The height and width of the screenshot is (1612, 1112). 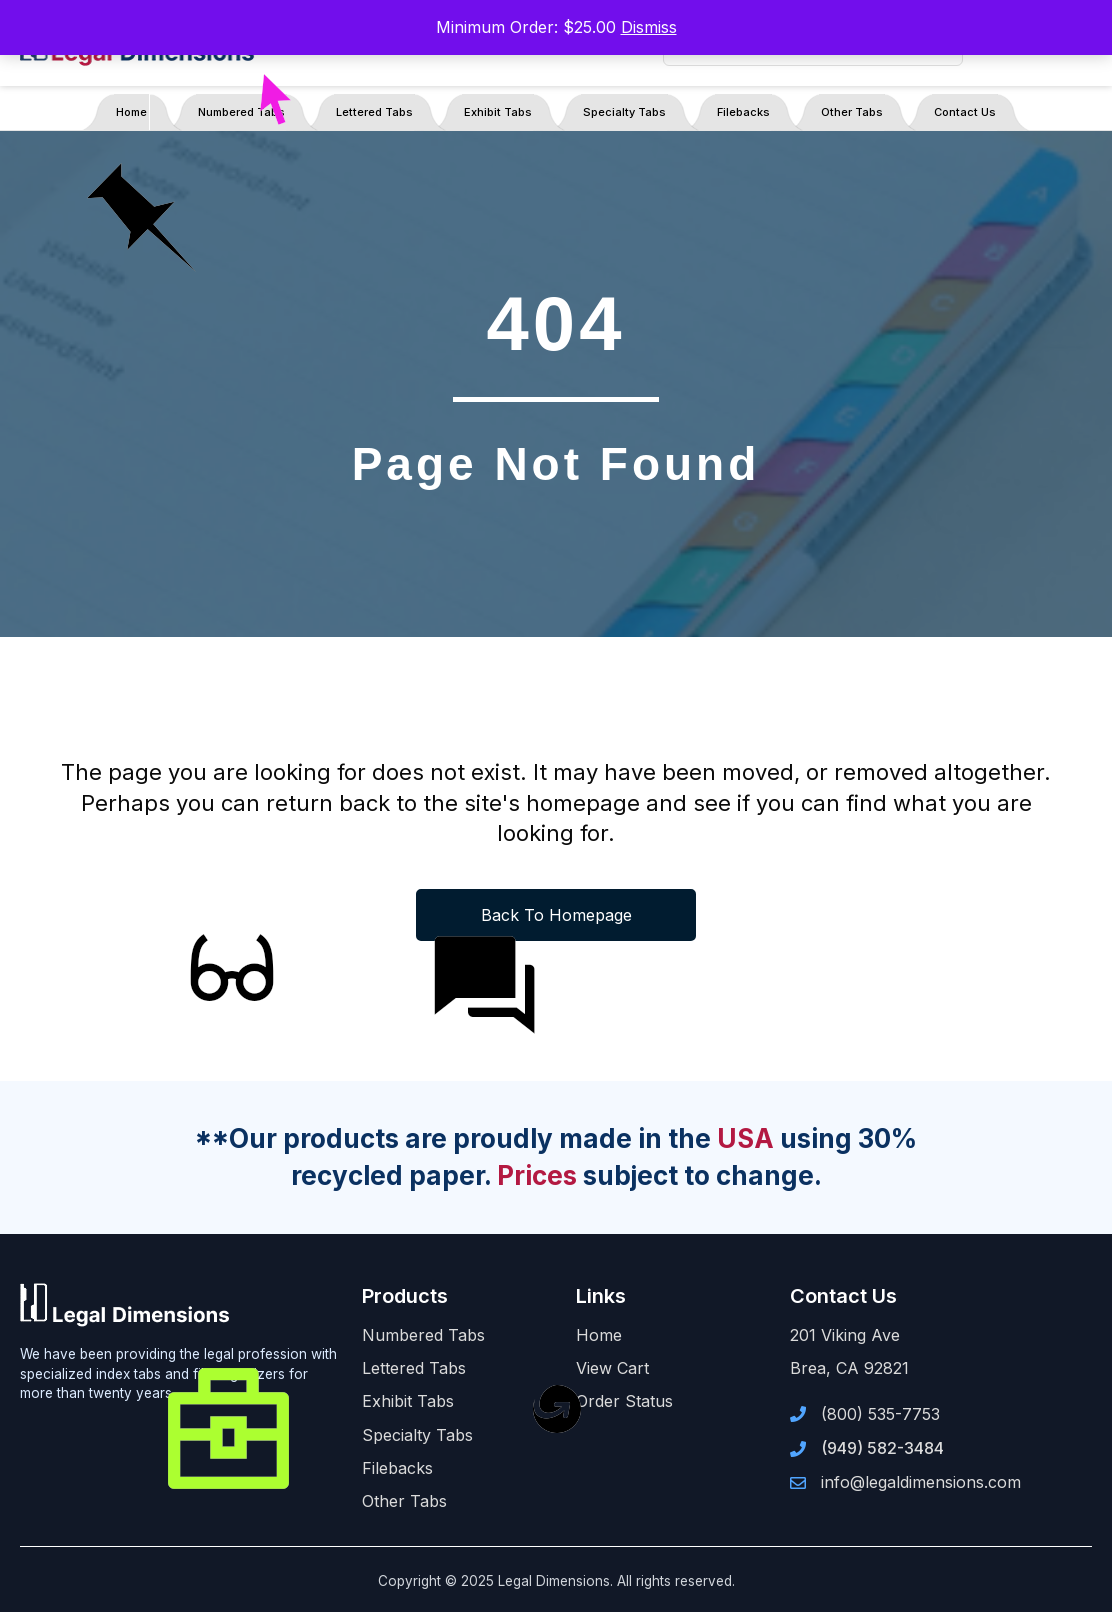 What do you see at coordinates (487, 979) in the screenshot?
I see `open conversation or chat` at bounding box center [487, 979].